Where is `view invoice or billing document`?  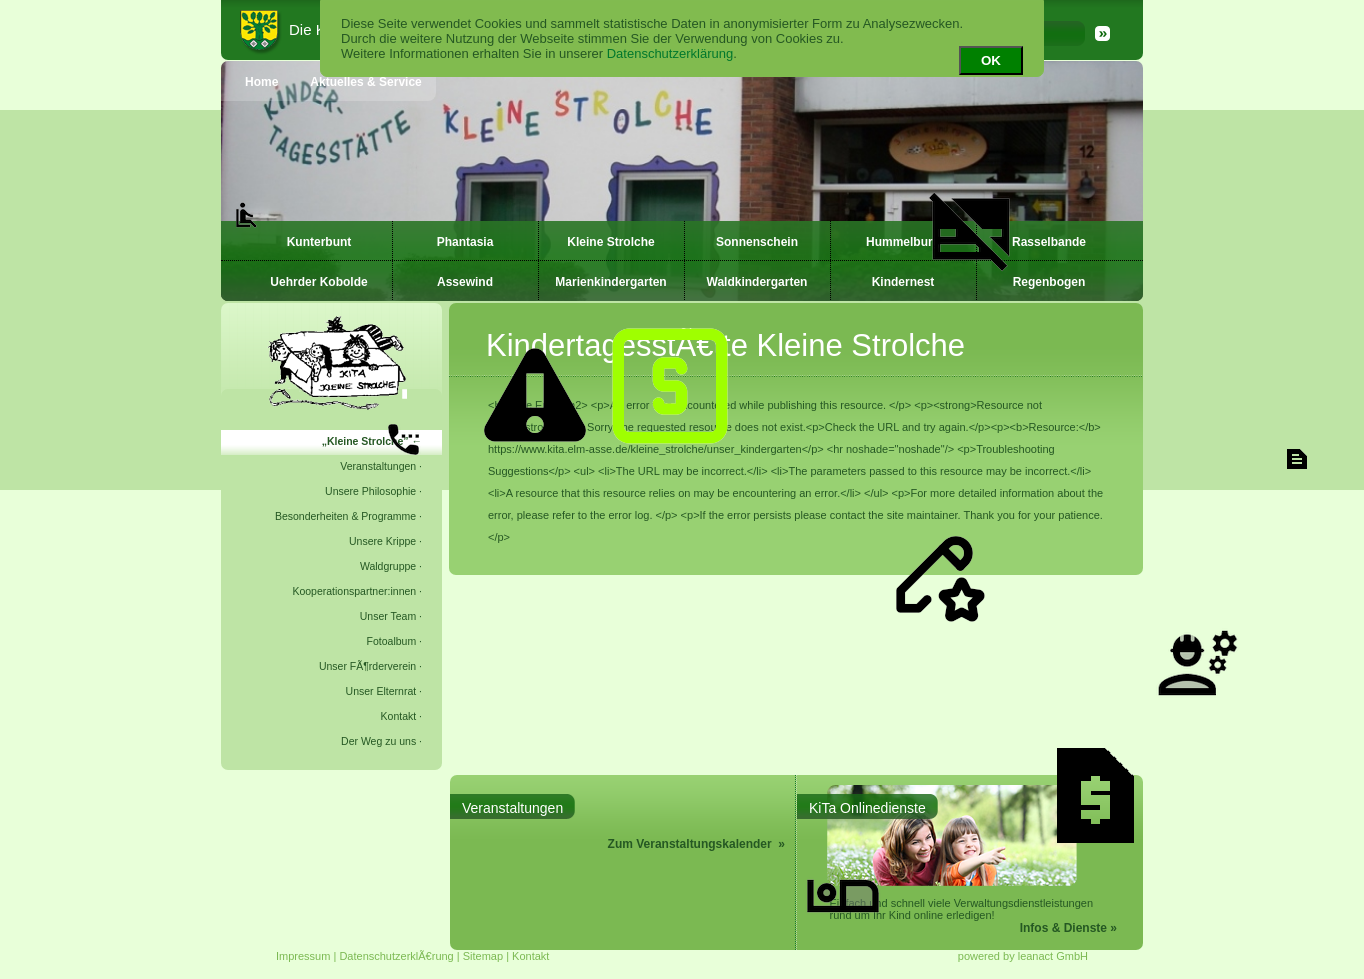 view invoice or billing document is located at coordinates (1095, 795).